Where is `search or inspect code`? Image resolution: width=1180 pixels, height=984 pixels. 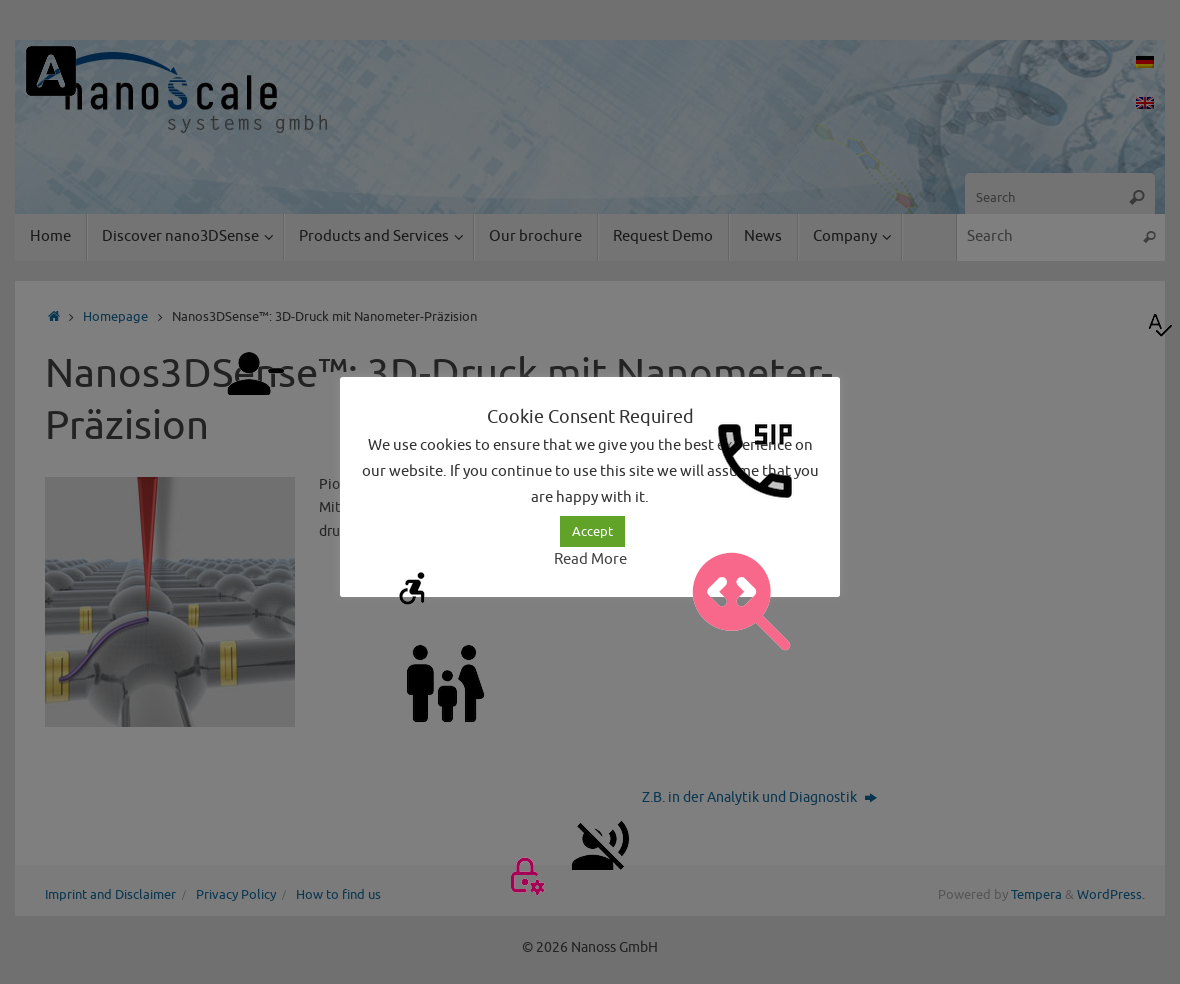 search or inspect code is located at coordinates (741, 601).